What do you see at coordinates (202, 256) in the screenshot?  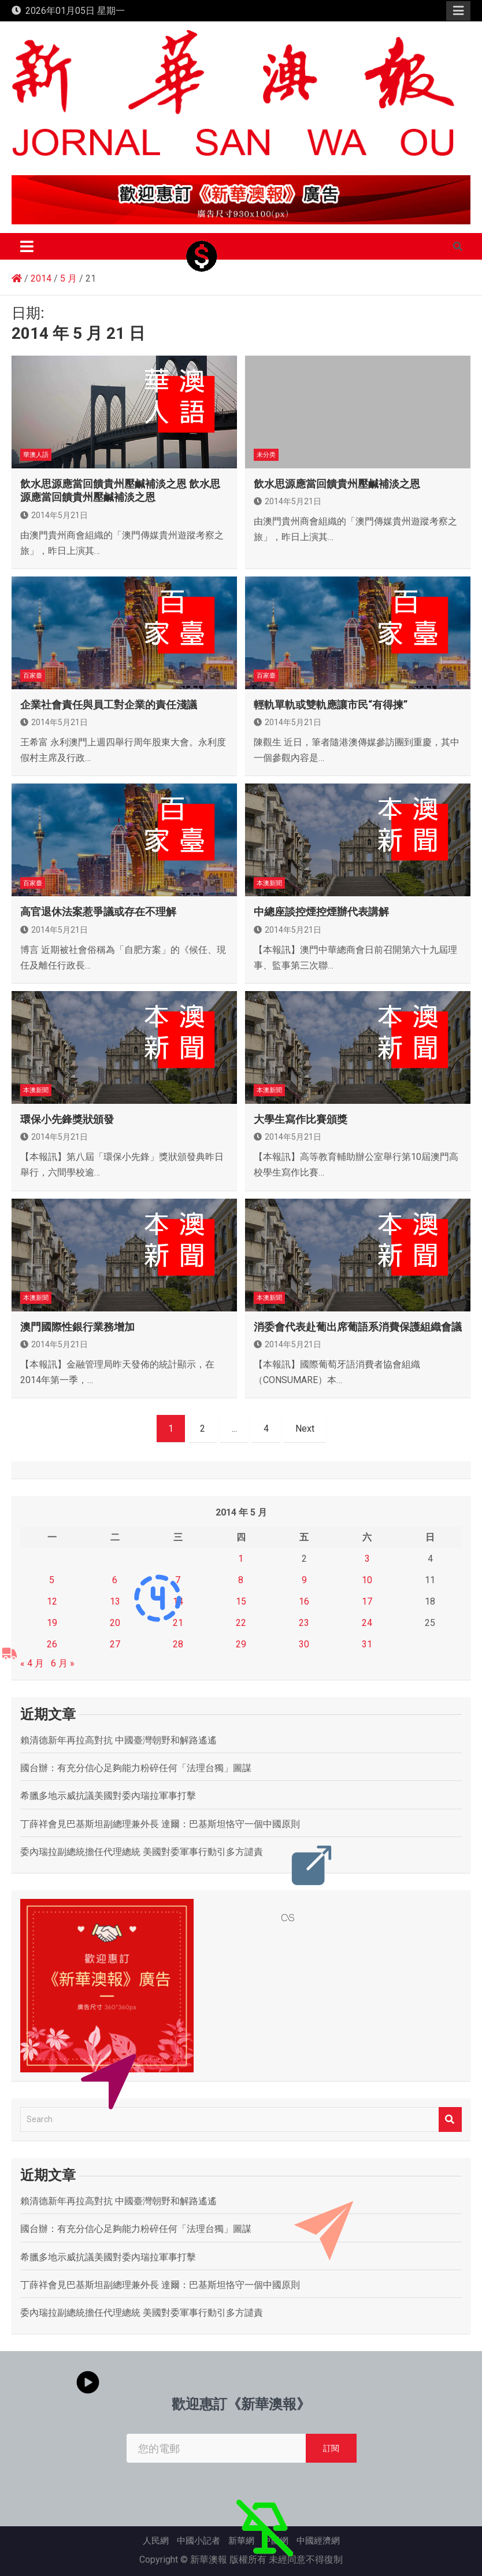 I see `view earnings or payment information` at bounding box center [202, 256].